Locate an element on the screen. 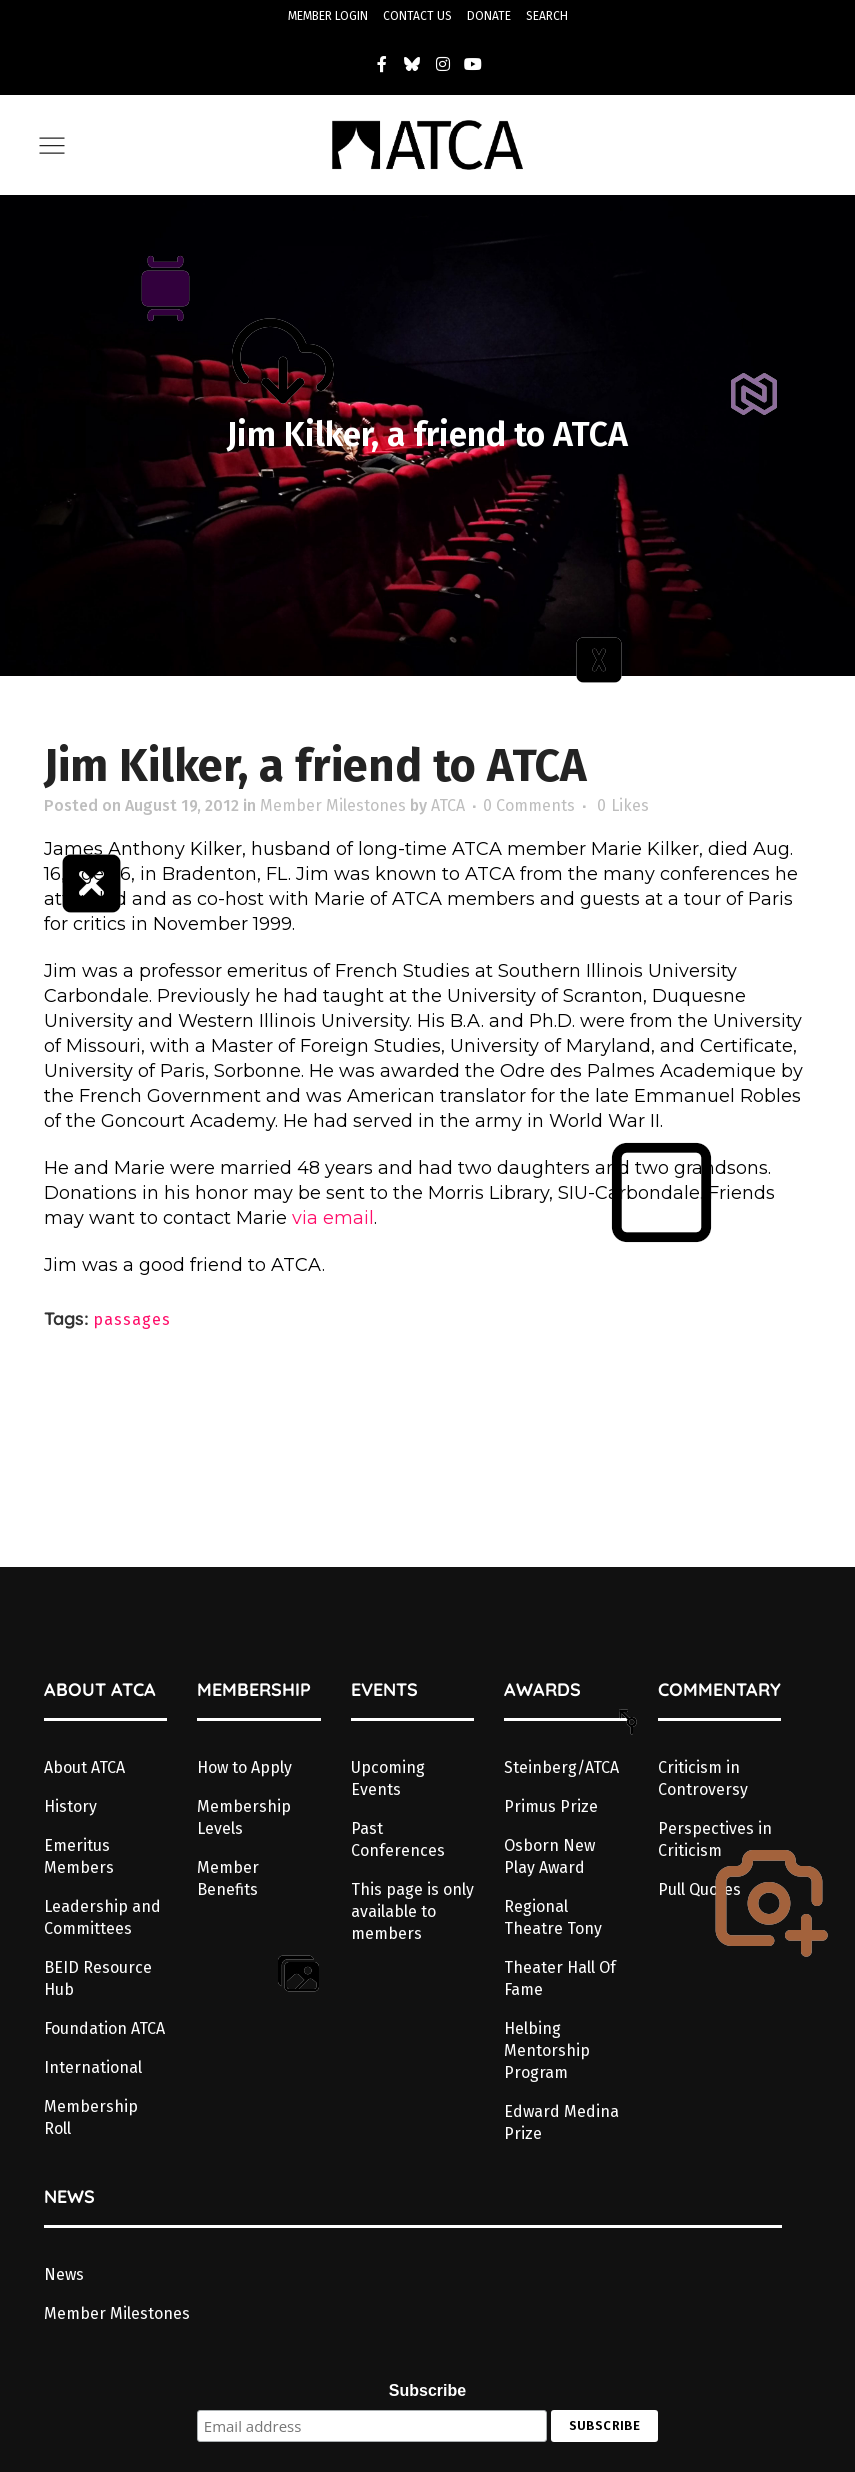 The image size is (855, 2472). take the last left exit at the roundabout is located at coordinates (628, 1722).